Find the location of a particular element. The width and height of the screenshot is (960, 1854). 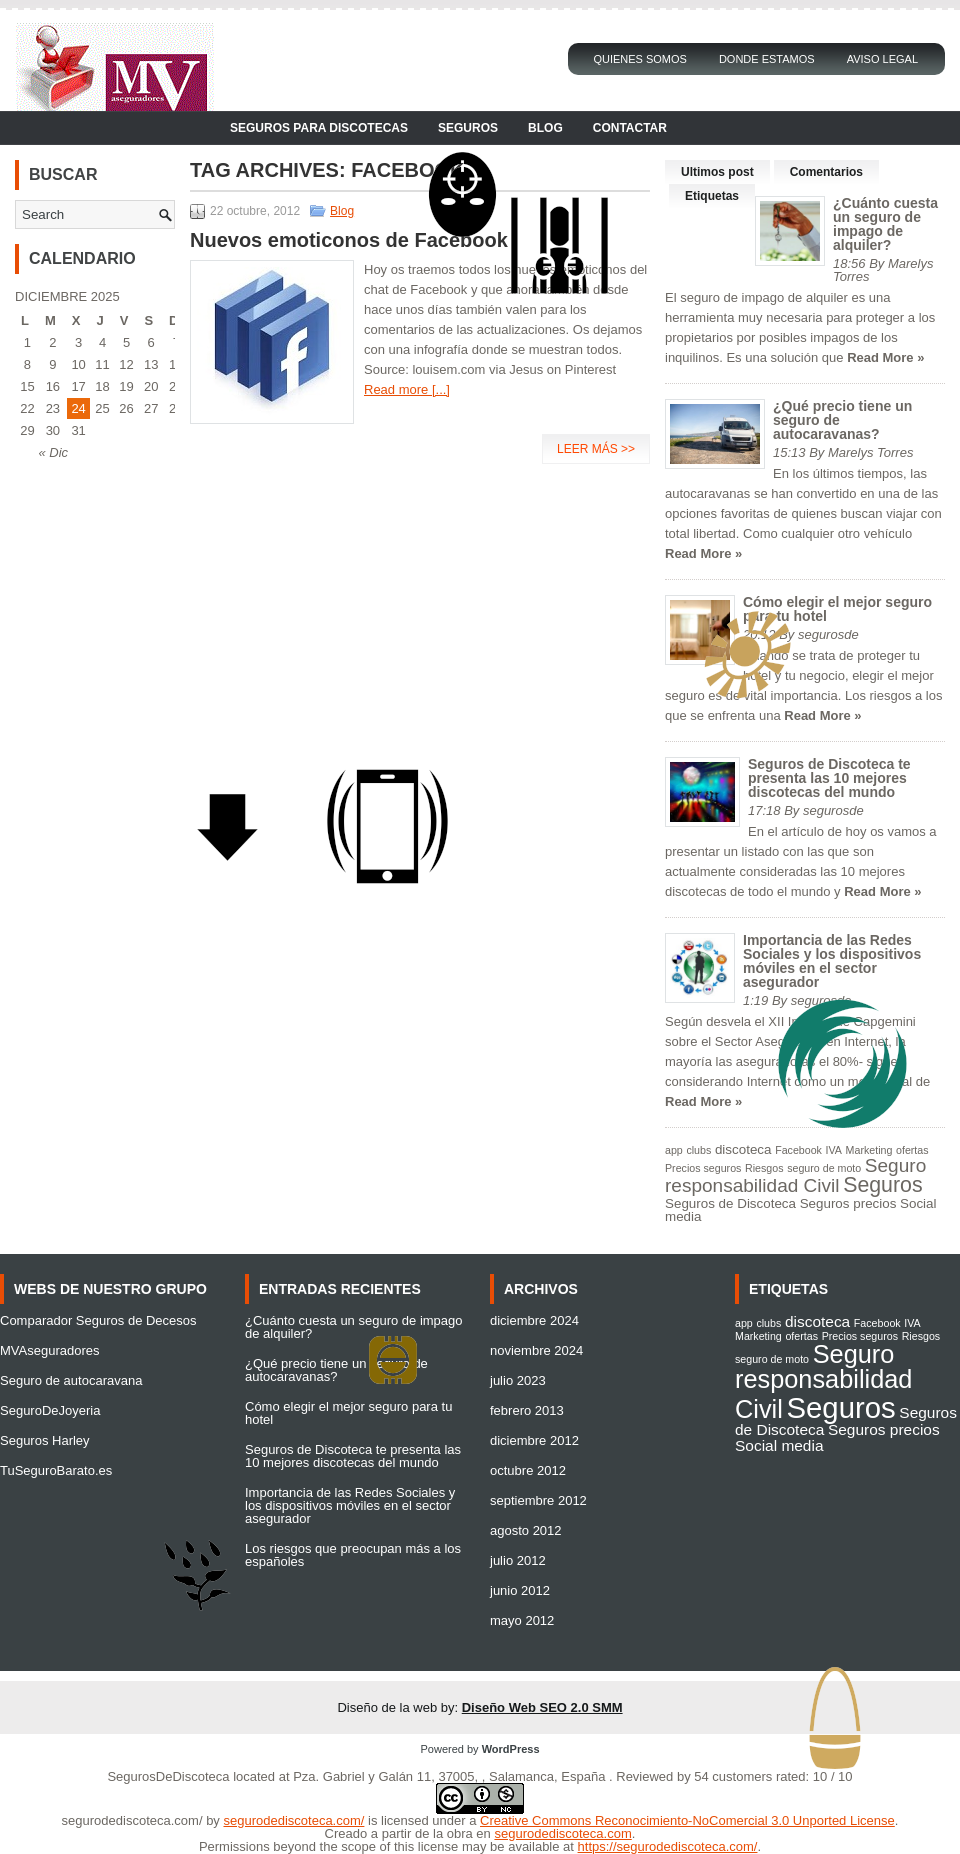

represents a microchip or processor component is located at coordinates (393, 1360).